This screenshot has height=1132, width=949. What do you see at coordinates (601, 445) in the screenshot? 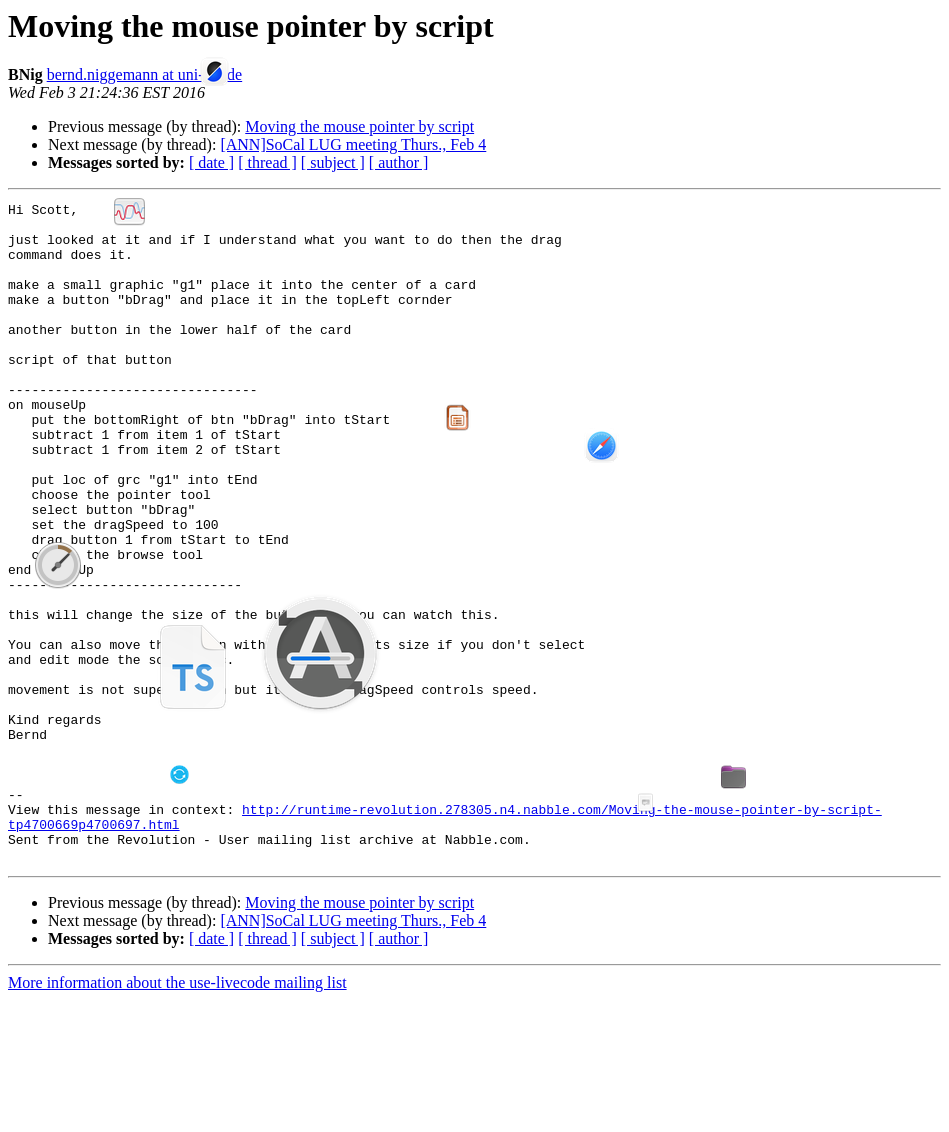
I see `open Safari web browser` at bounding box center [601, 445].